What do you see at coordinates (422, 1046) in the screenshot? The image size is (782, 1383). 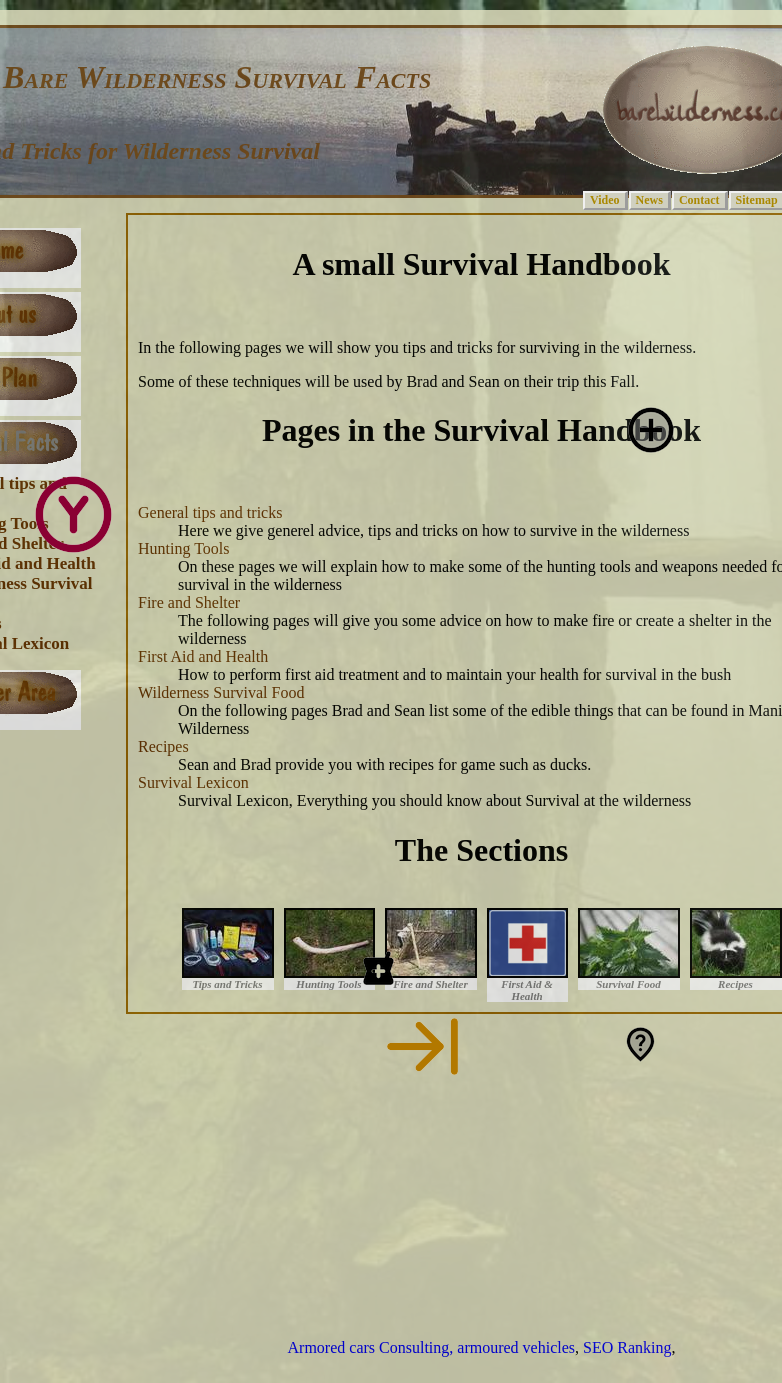 I see `move item to the end of a list` at bounding box center [422, 1046].